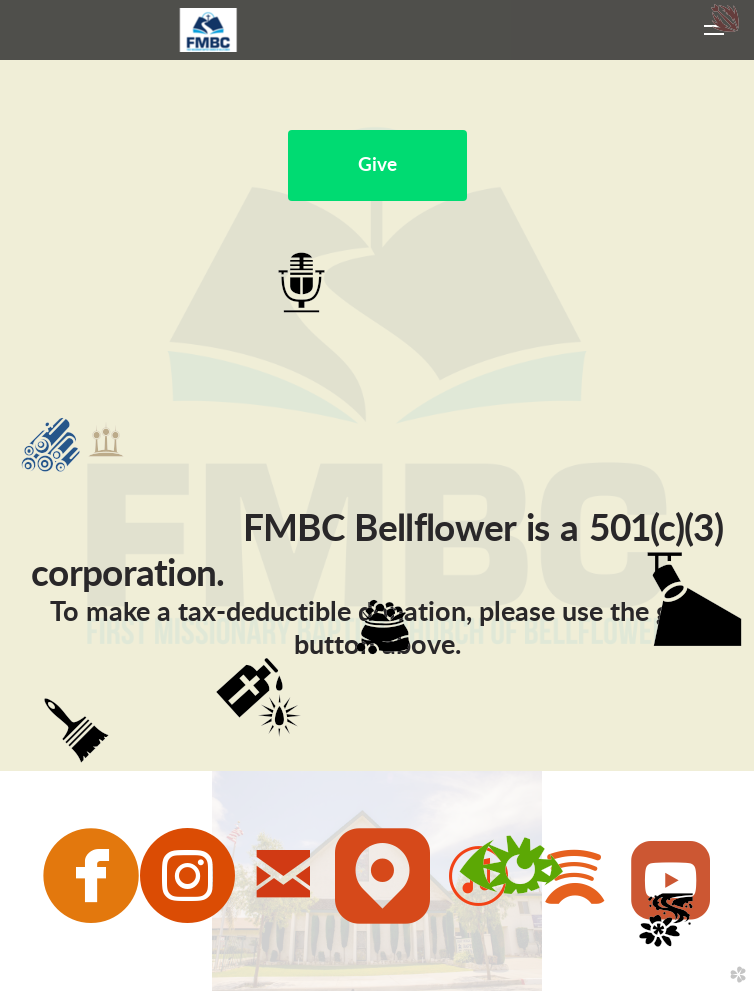 Image resolution: width=754 pixels, height=991 pixels. Describe the element at coordinates (50, 443) in the screenshot. I see `wood resource inventory in a crafting game` at that location.